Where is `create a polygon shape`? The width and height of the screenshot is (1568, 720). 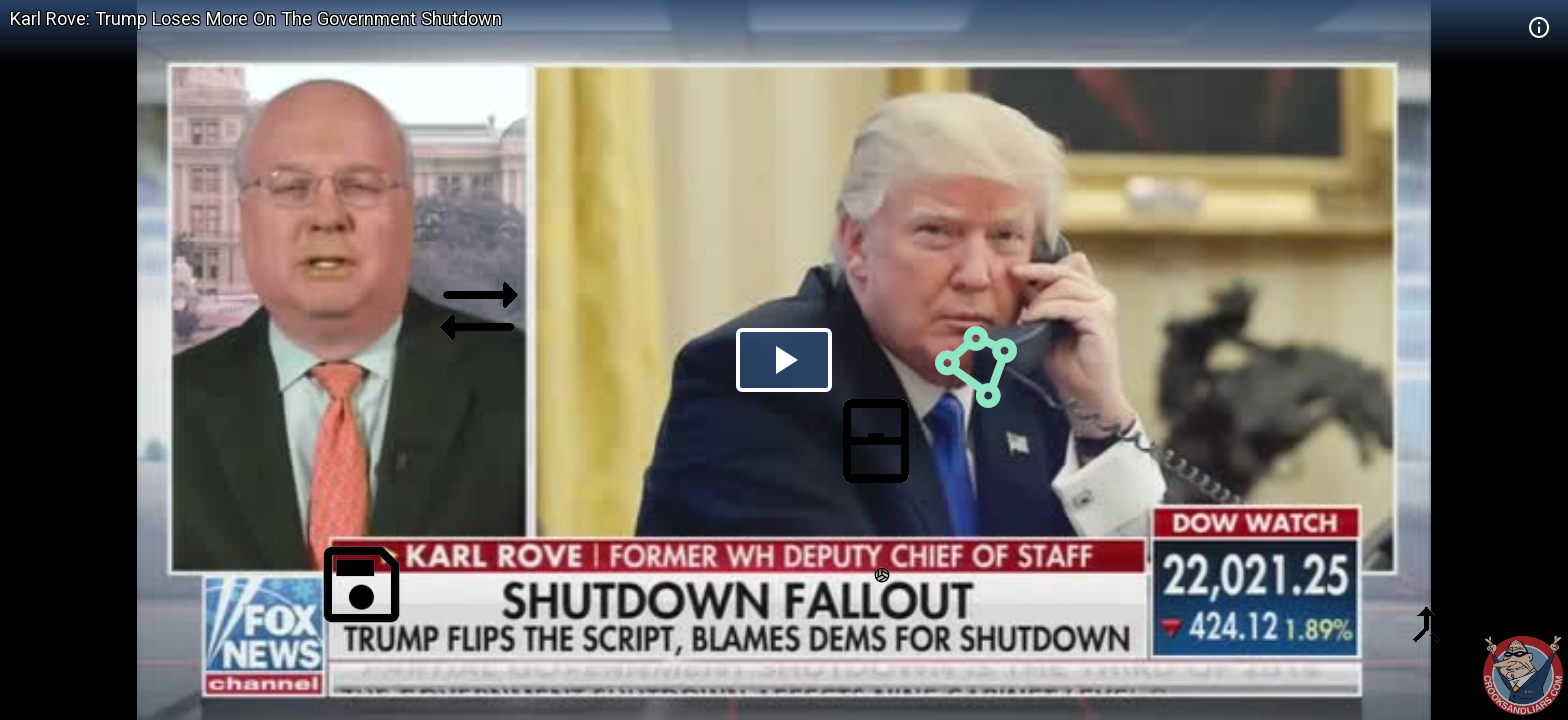
create a polygon shape is located at coordinates (976, 367).